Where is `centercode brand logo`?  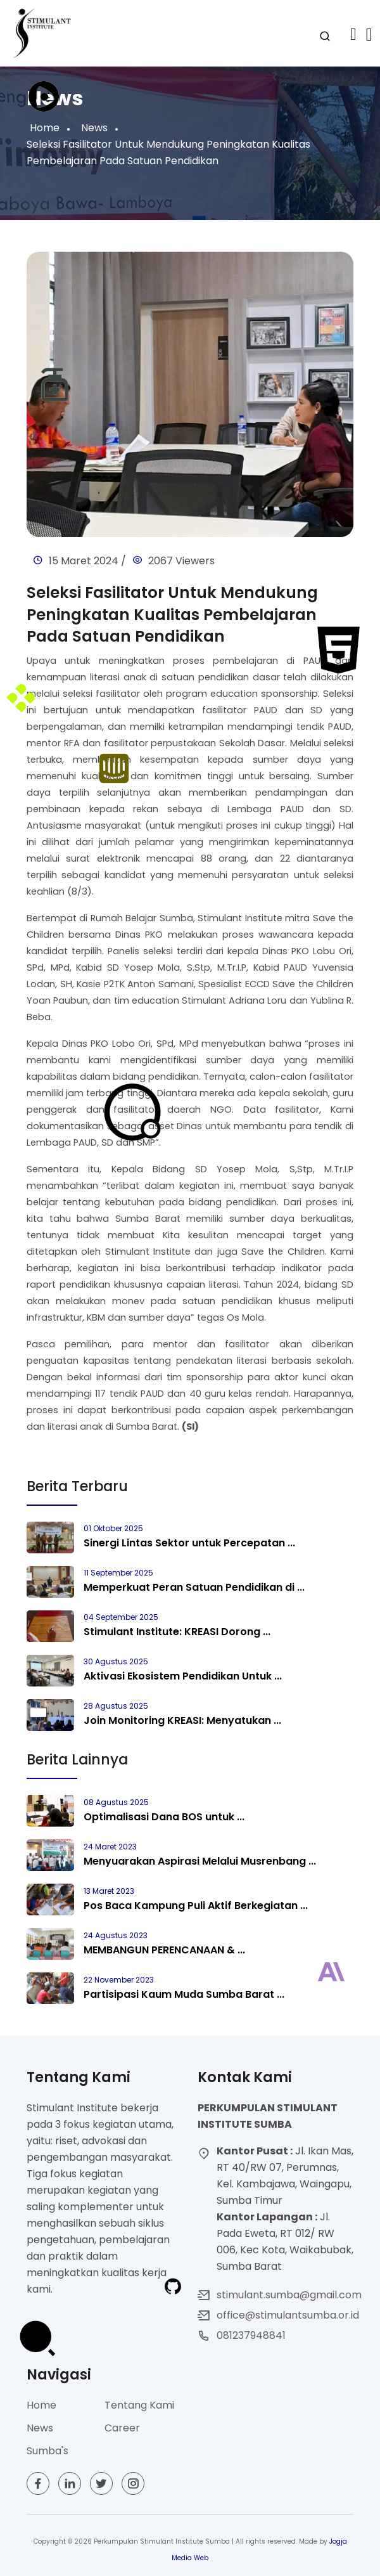
centercode brand logo is located at coordinates (44, 96).